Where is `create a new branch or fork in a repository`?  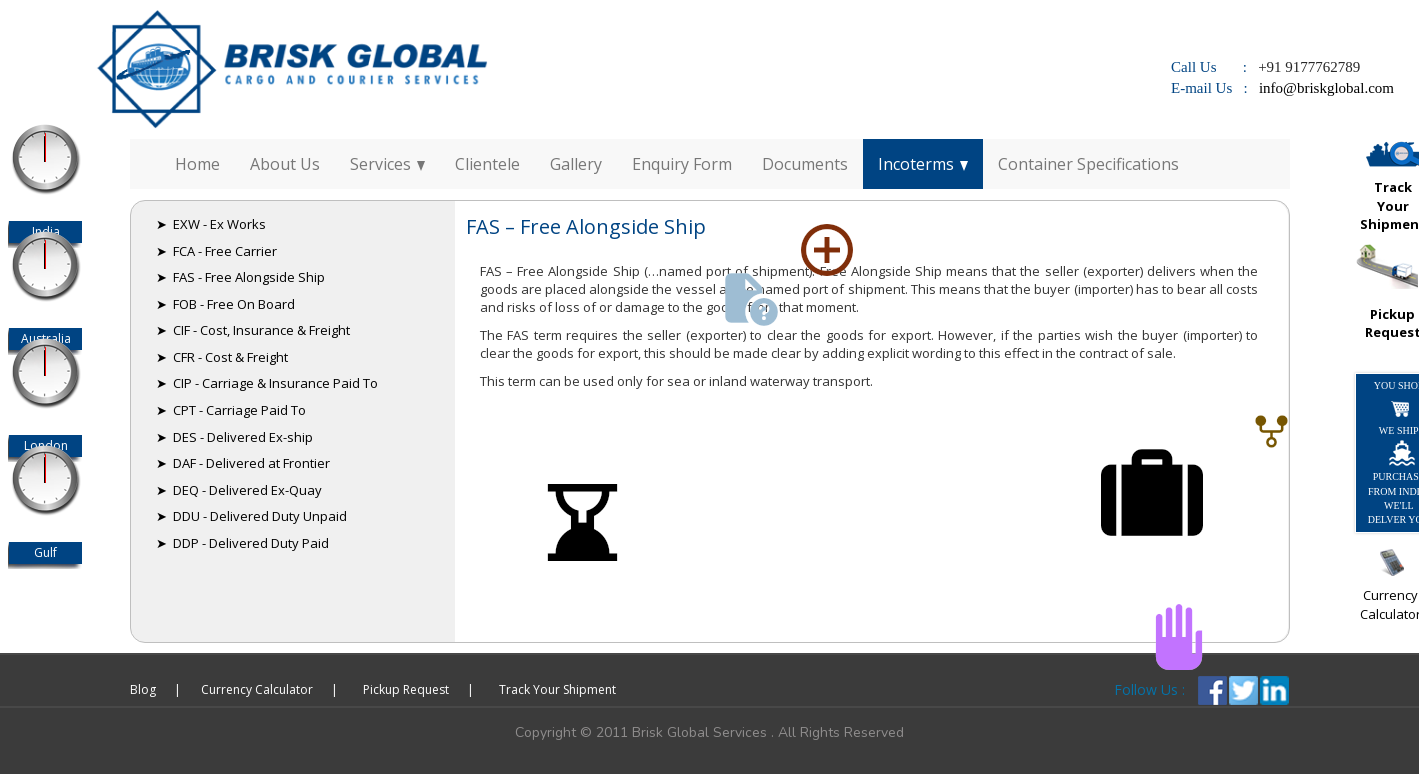
create a new branch or fork in a repository is located at coordinates (1271, 431).